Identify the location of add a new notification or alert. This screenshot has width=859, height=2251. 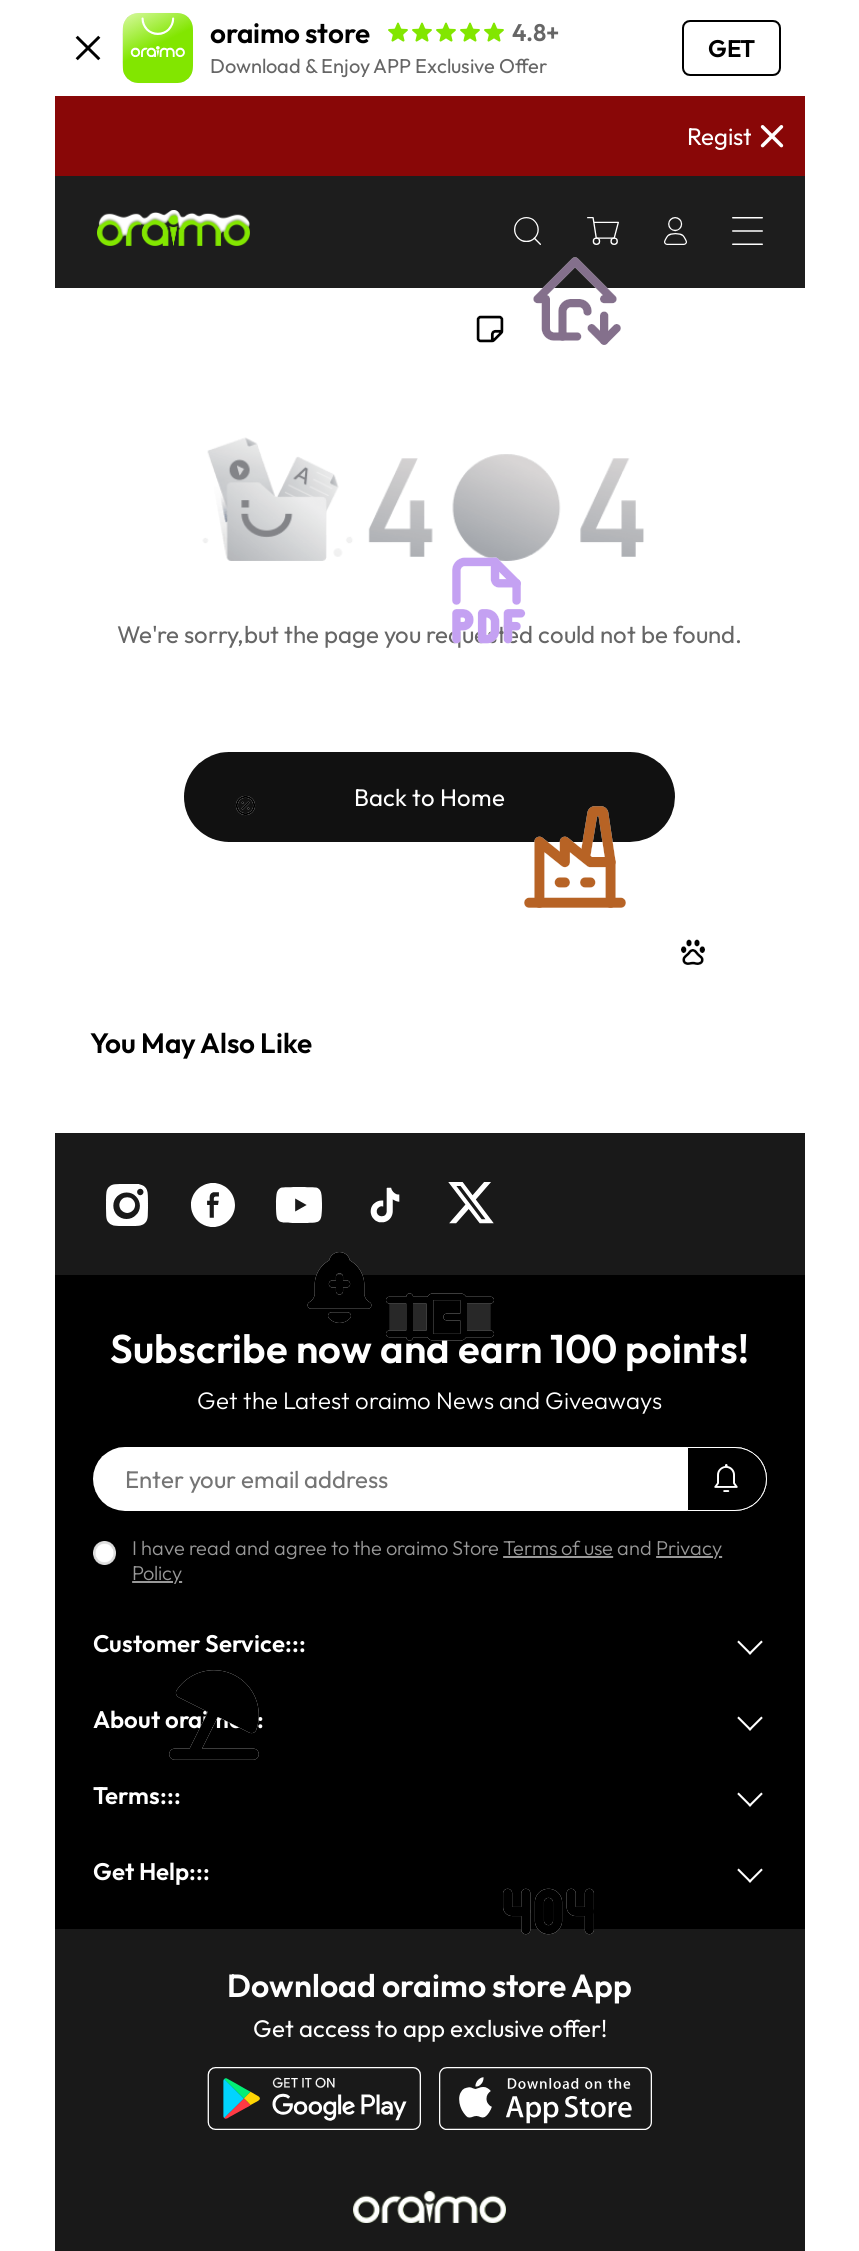
(339, 1287).